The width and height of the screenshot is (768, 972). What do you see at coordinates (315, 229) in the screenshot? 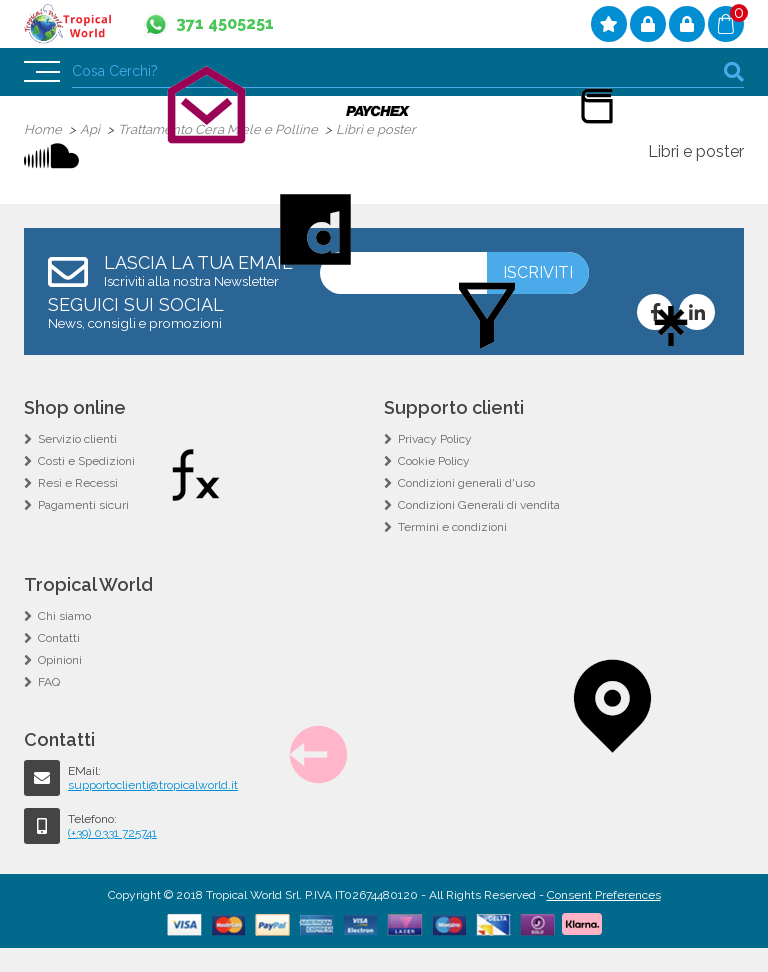
I see `open the dailymotion app` at bounding box center [315, 229].